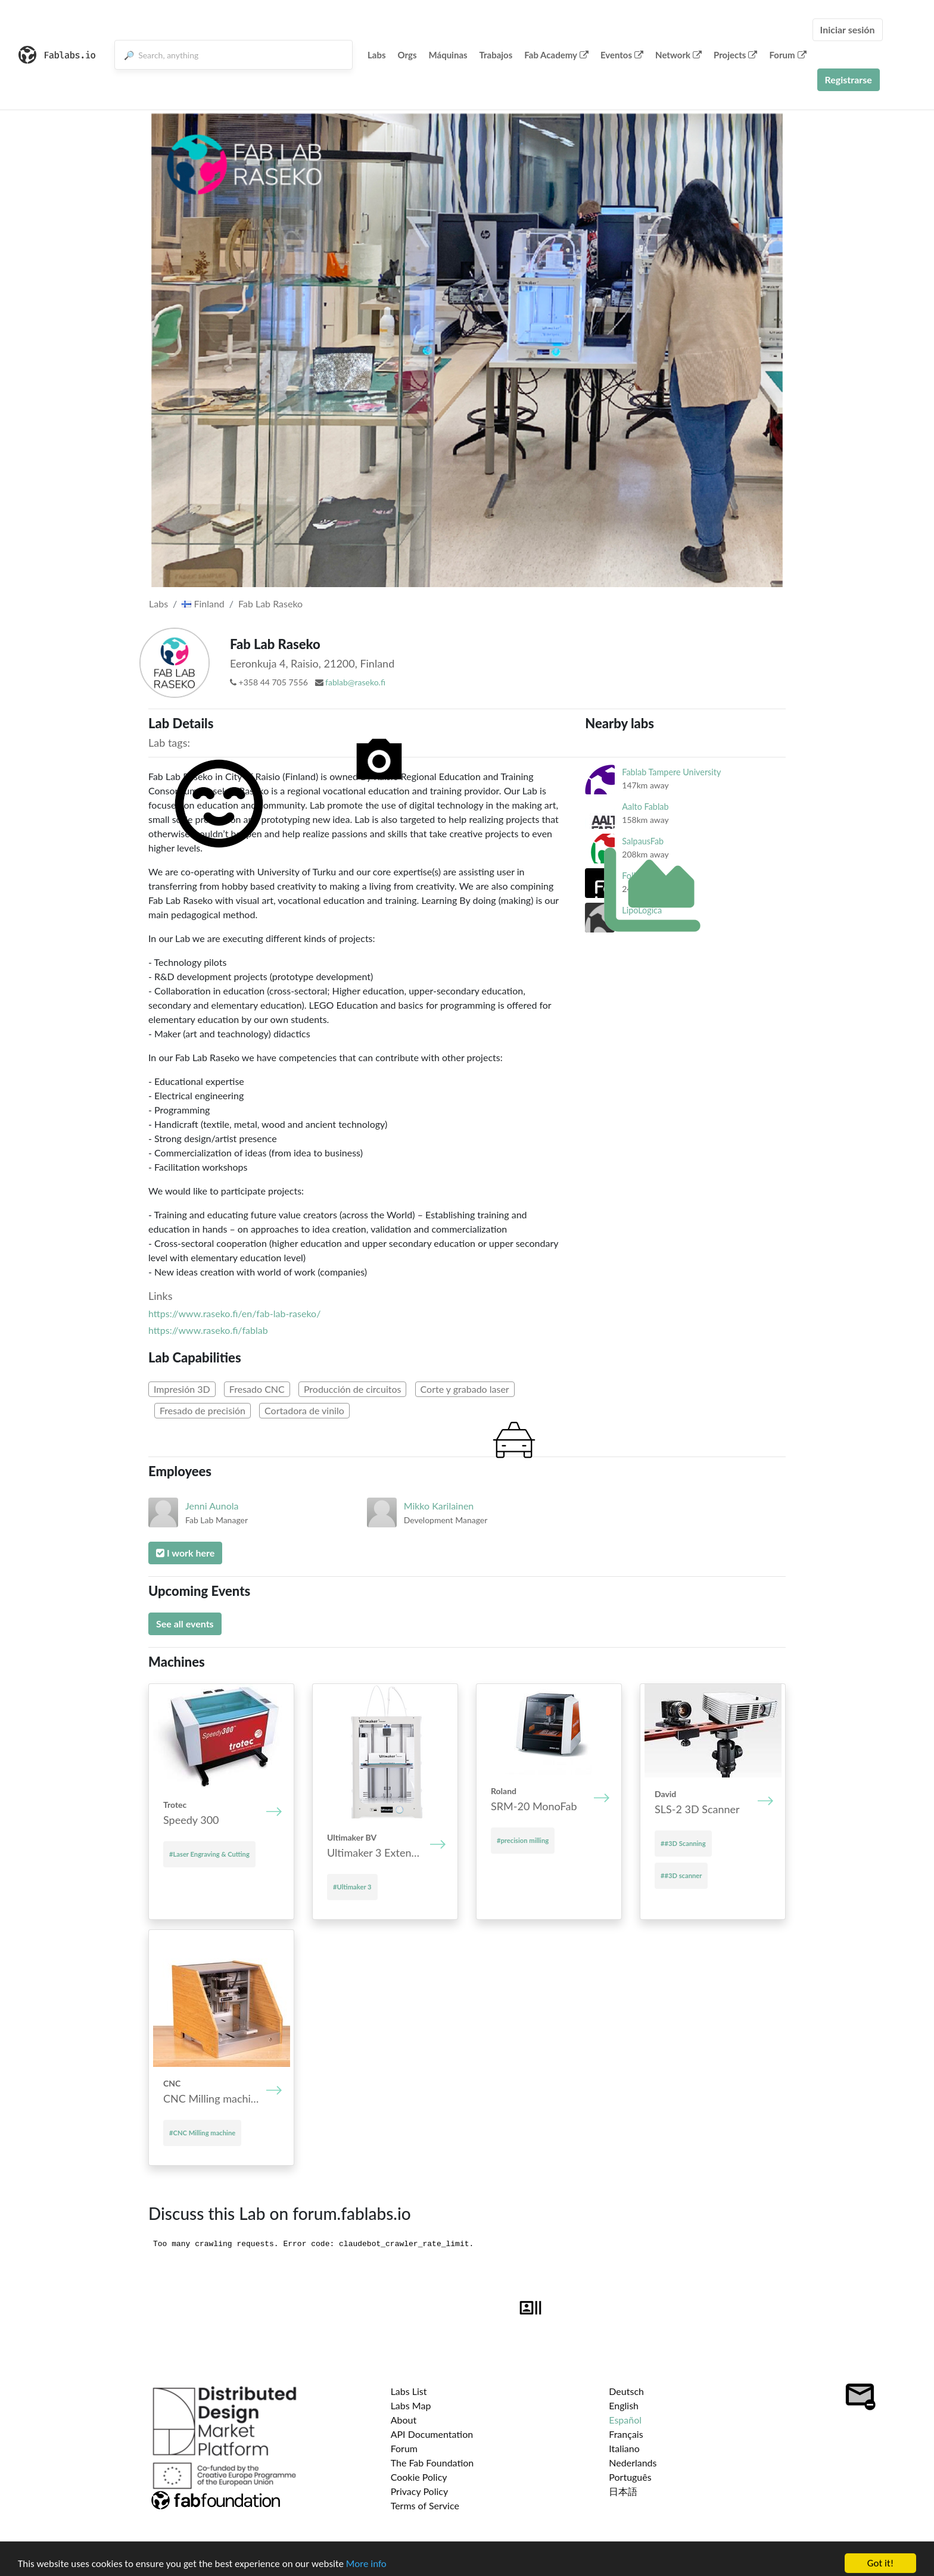 The image size is (934, 2576). I want to click on unsubscribe from email list, so click(860, 2397).